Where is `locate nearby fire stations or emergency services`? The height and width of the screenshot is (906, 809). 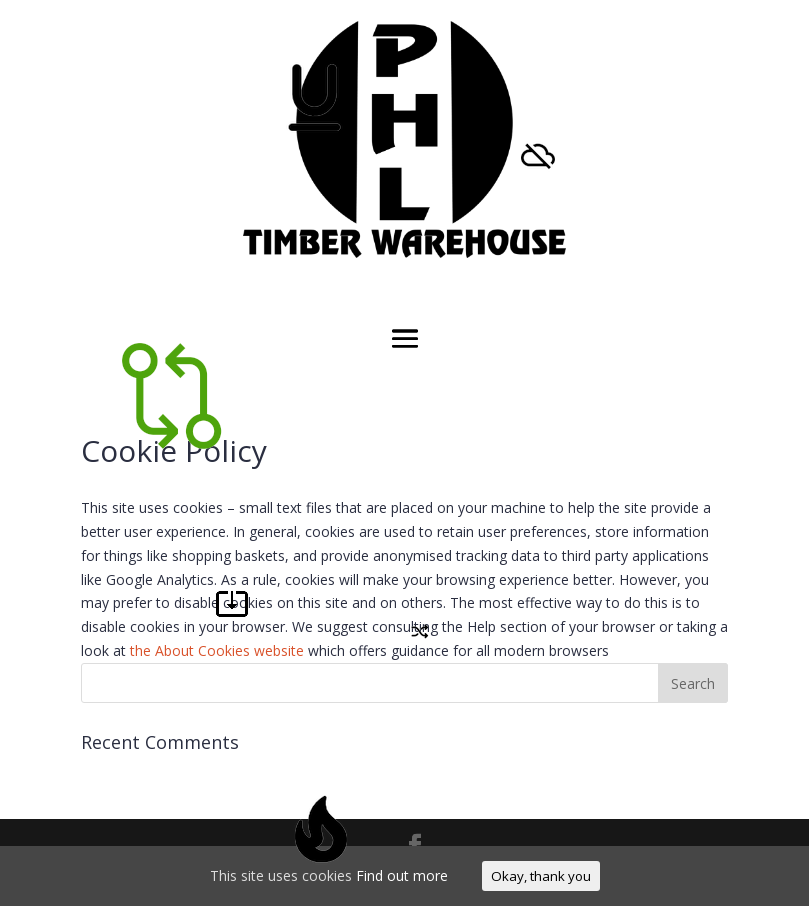
locate nearby fire stations or emergency services is located at coordinates (321, 830).